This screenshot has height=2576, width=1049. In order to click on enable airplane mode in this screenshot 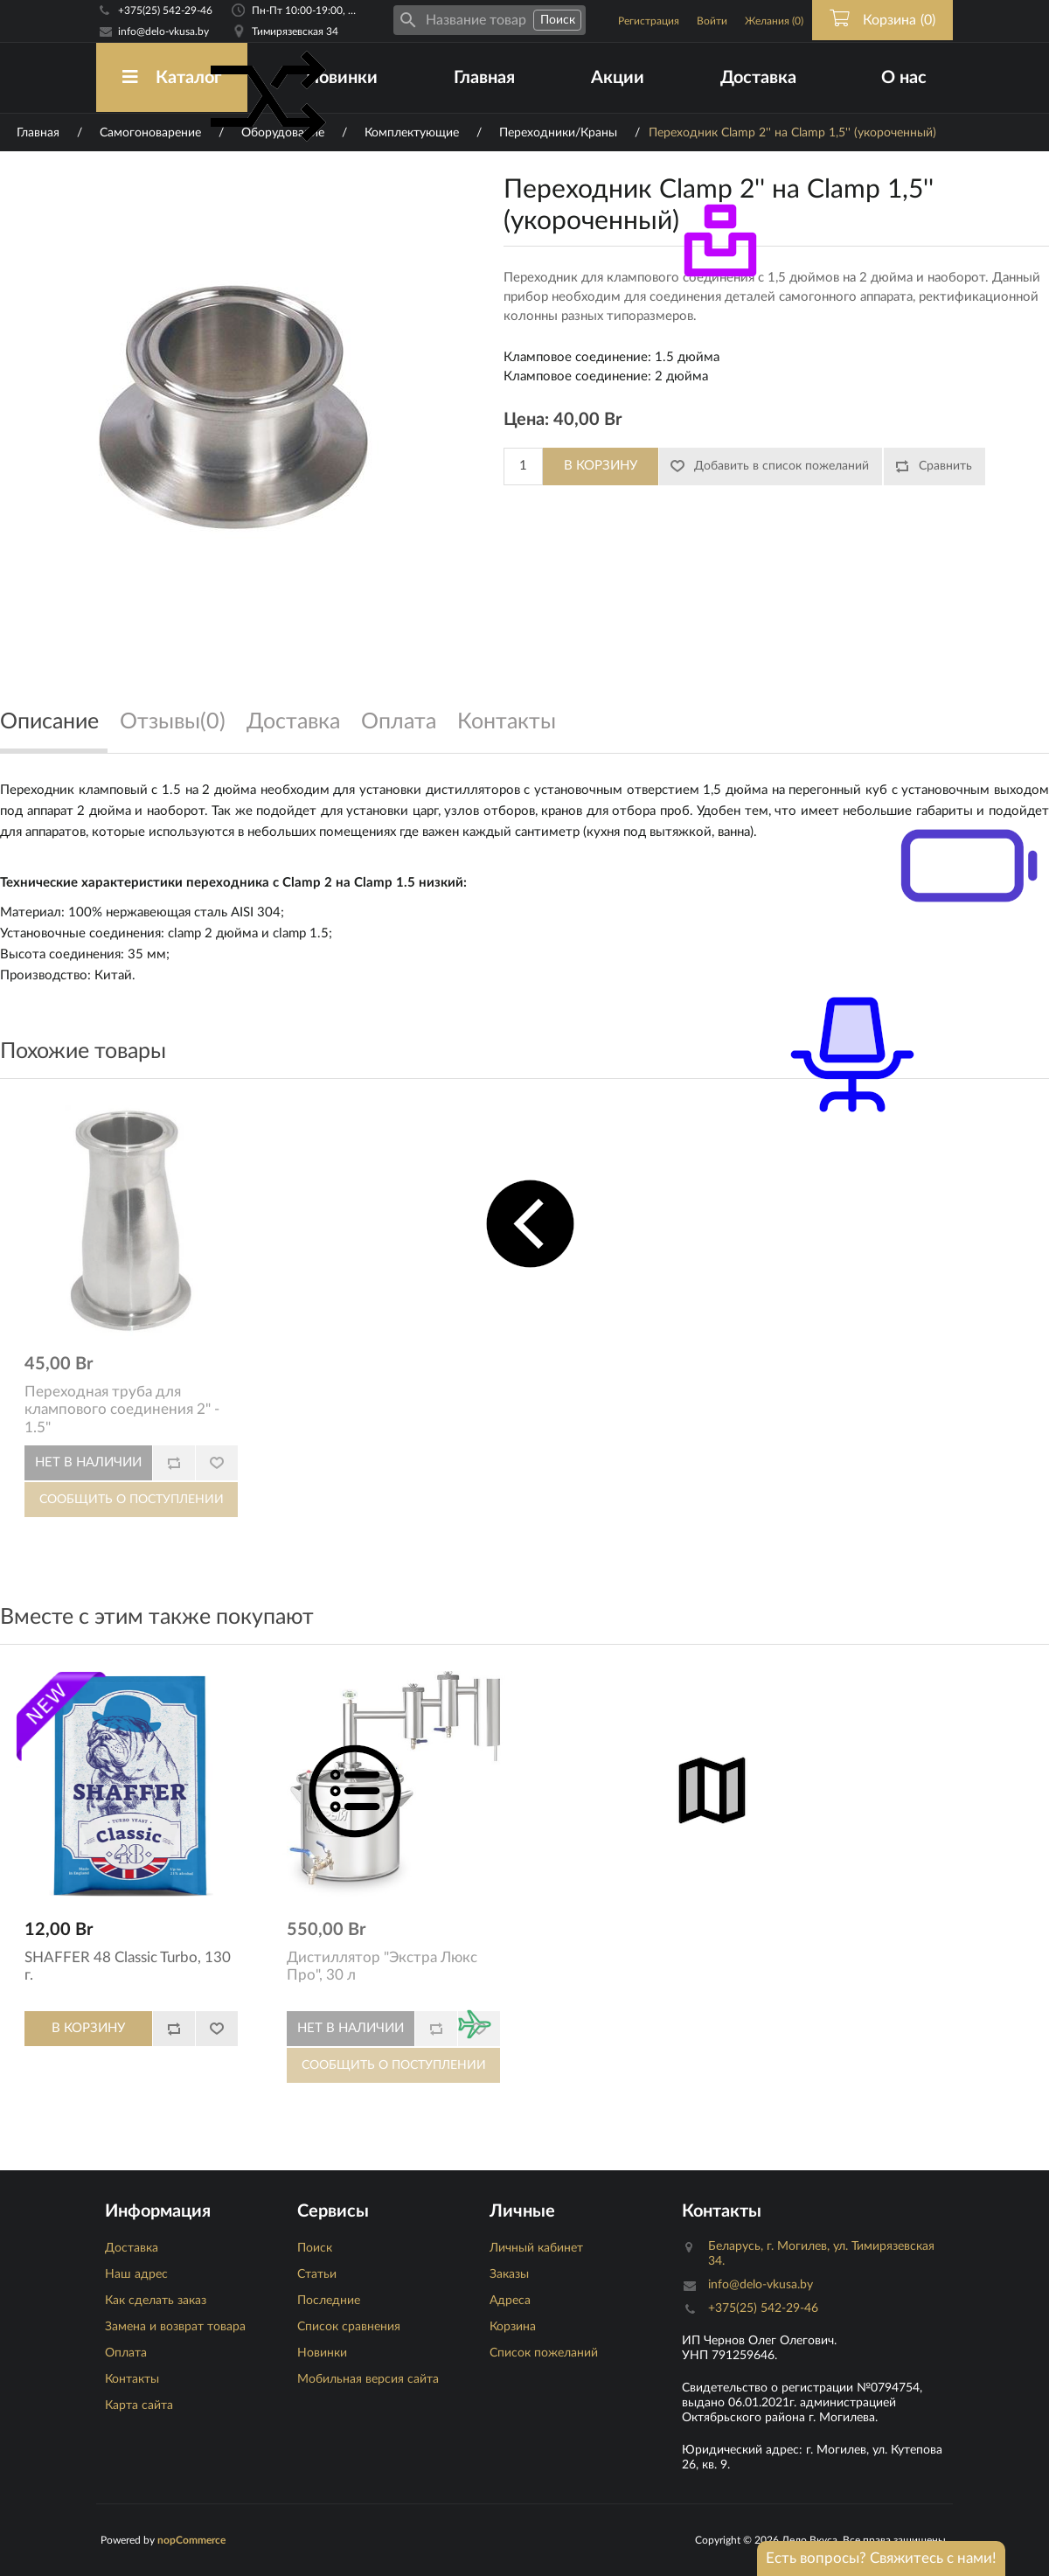, I will do `click(475, 2024)`.